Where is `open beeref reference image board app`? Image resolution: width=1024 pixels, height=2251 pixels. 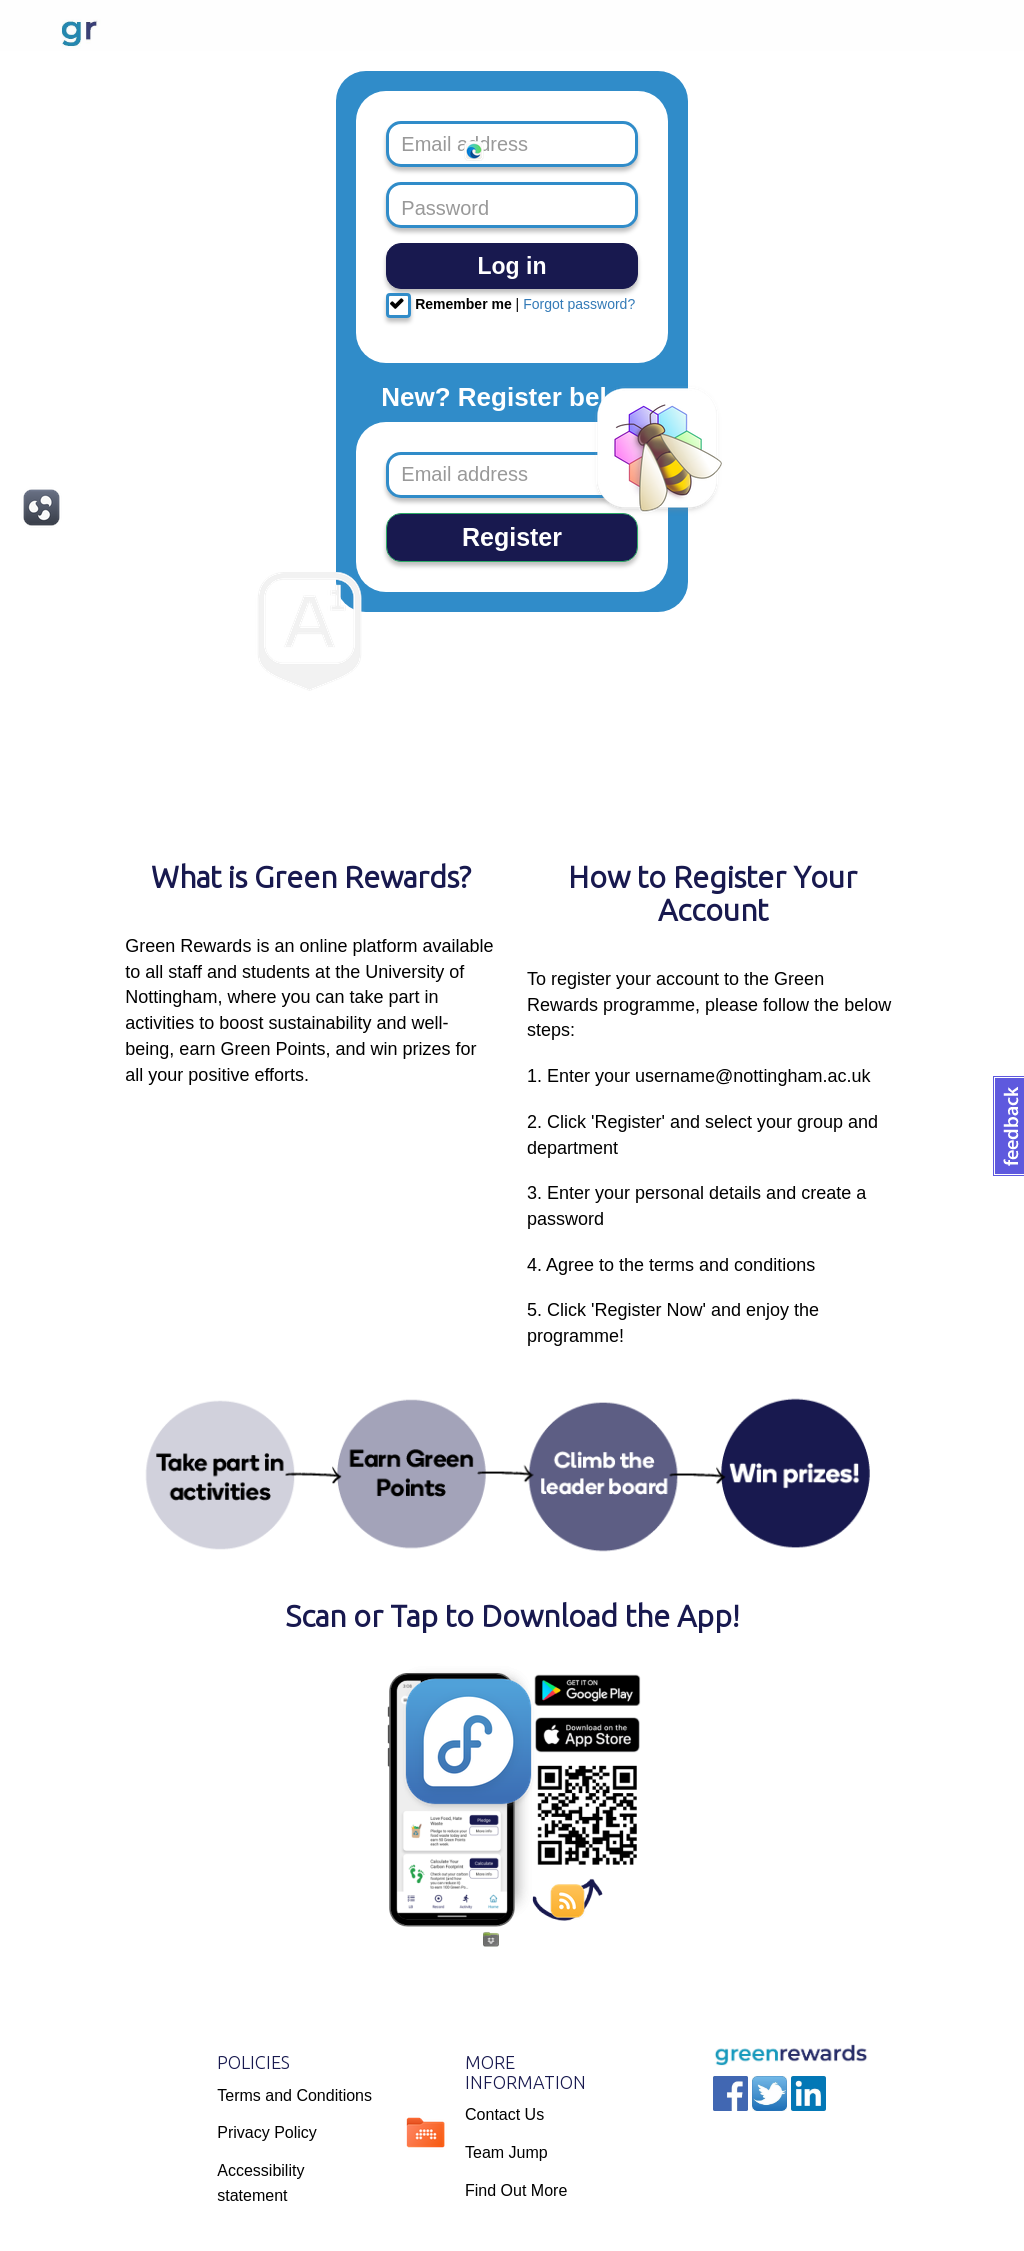 open beeref reference image board app is located at coordinates (657, 448).